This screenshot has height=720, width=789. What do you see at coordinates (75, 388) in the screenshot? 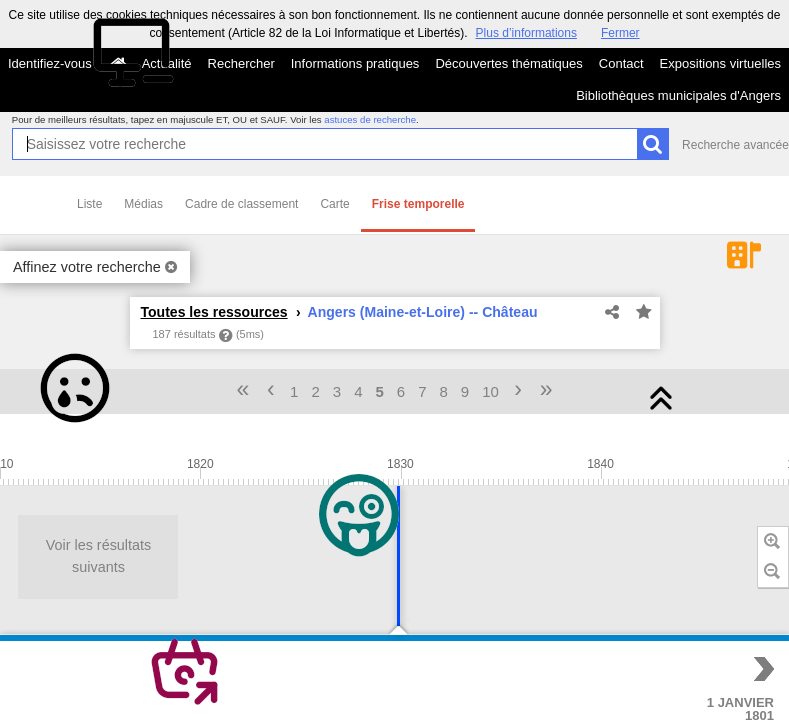
I see `indicates an error or something went wrong` at bounding box center [75, 388].